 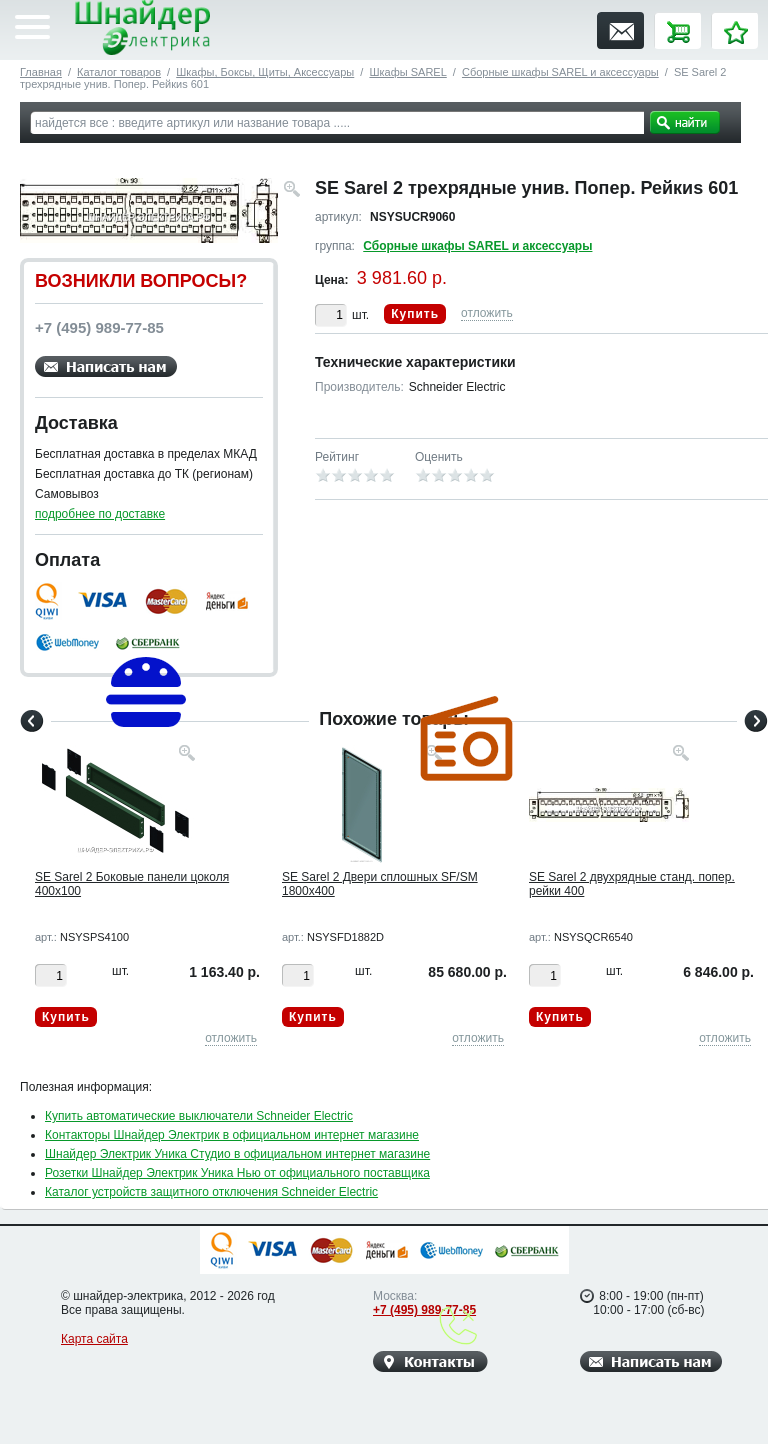 I want to click on open radio or audio streaming, so click(x=466, y=745).